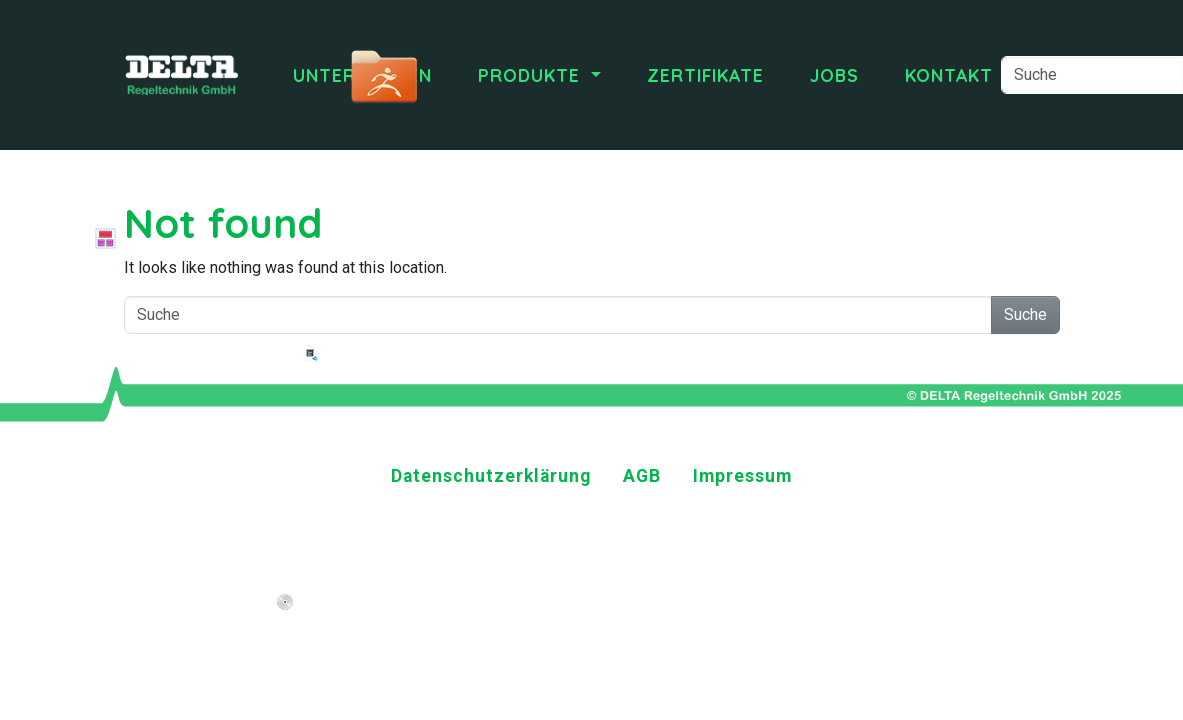 This screenshot has height=720, width=1183. Describe the element at coordinates (310, 353) in the screenshot. I see `open a shell script file in Visual Studio Code` at that location.